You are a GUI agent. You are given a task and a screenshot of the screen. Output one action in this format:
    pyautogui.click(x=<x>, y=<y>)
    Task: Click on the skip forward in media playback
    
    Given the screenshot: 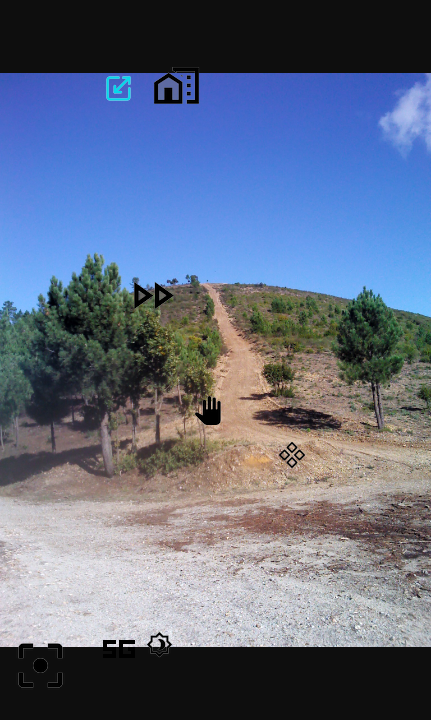 What is the action you would take?
    pyautogui.click(x=152, y=295)
    